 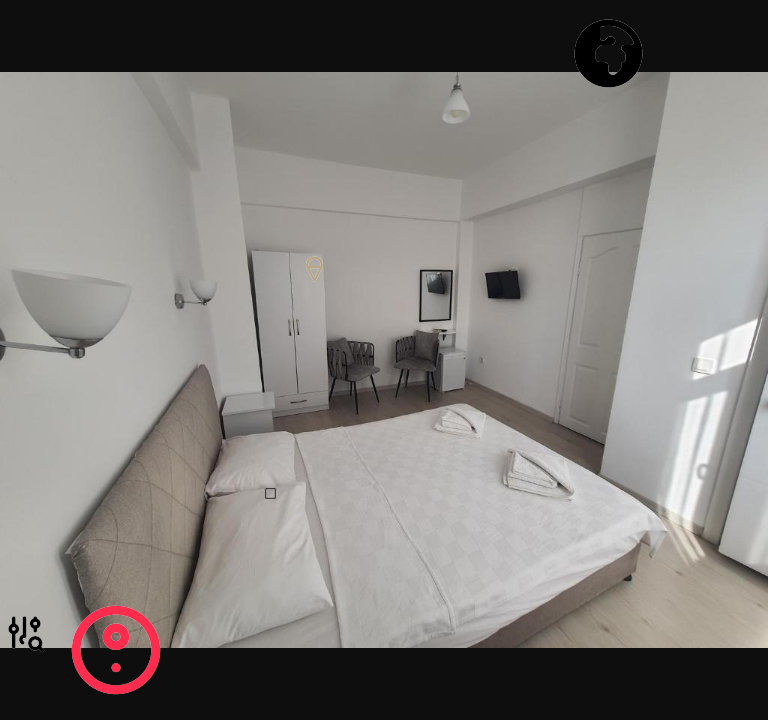 What do you see at coordinates (116, 650) in the screenshot?
I see `access vacuum or cleaning device controls` at bounding box center [116, 650].